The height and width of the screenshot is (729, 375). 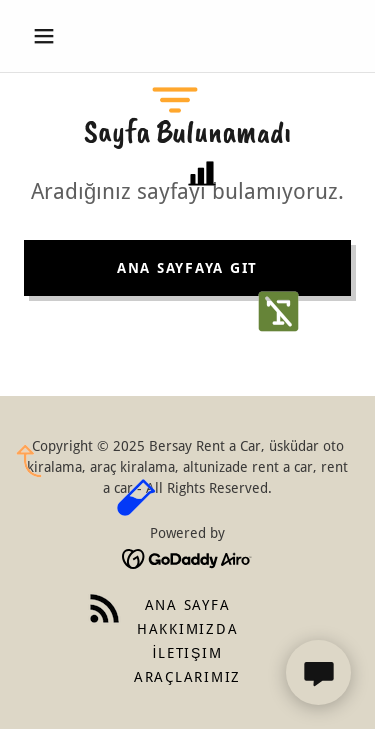 What do you see at coordinates (29, 461) in the screenshot?
I see `go back and up in navigation` at bounding box center [29, 461].